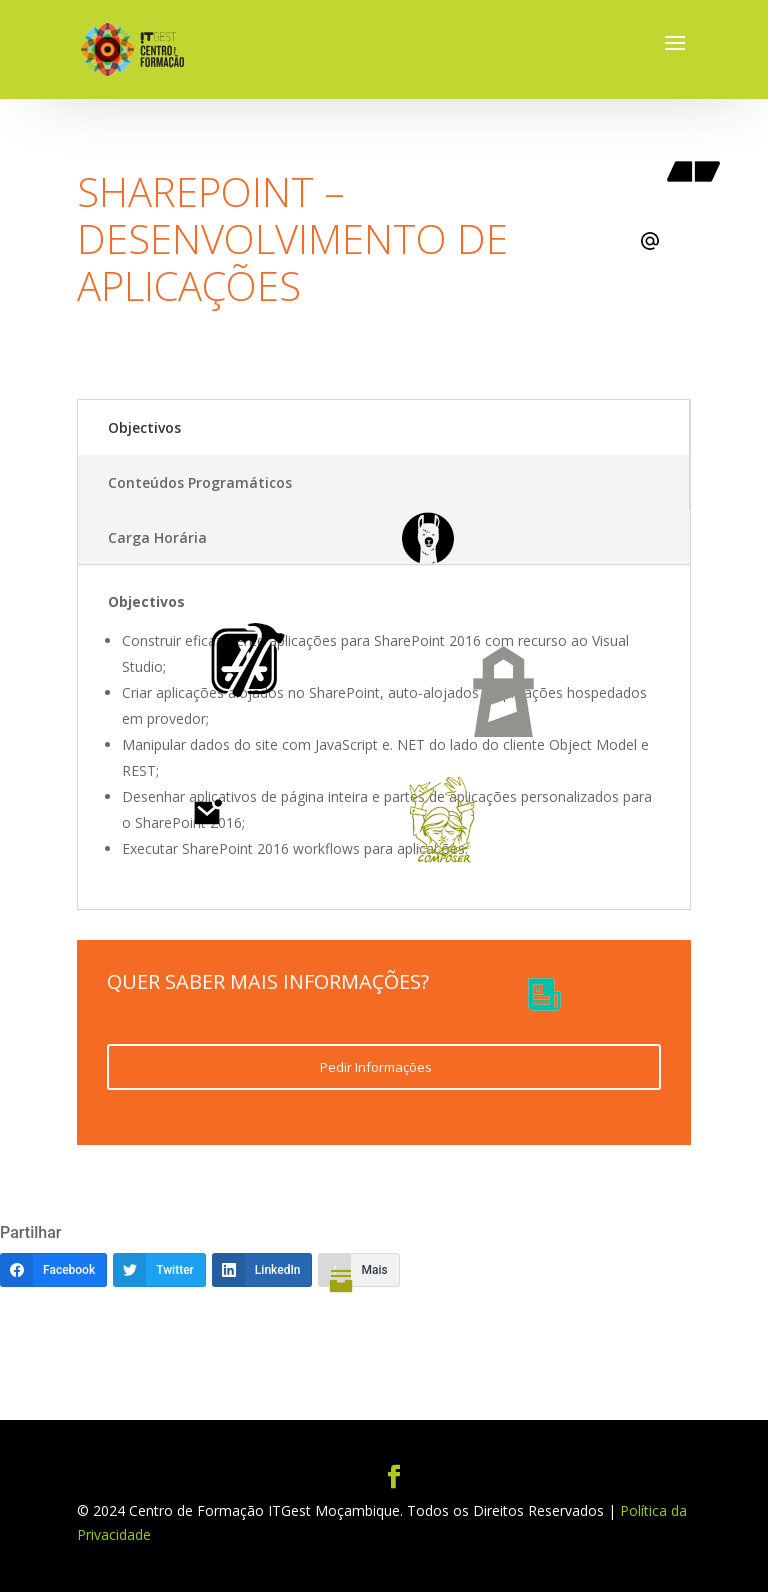 The width and height of the screenshot is (768, 1592). Describe the element at coordinates (207, 813) in the screenshot. I see `indicates unread mail or messages` at that location.